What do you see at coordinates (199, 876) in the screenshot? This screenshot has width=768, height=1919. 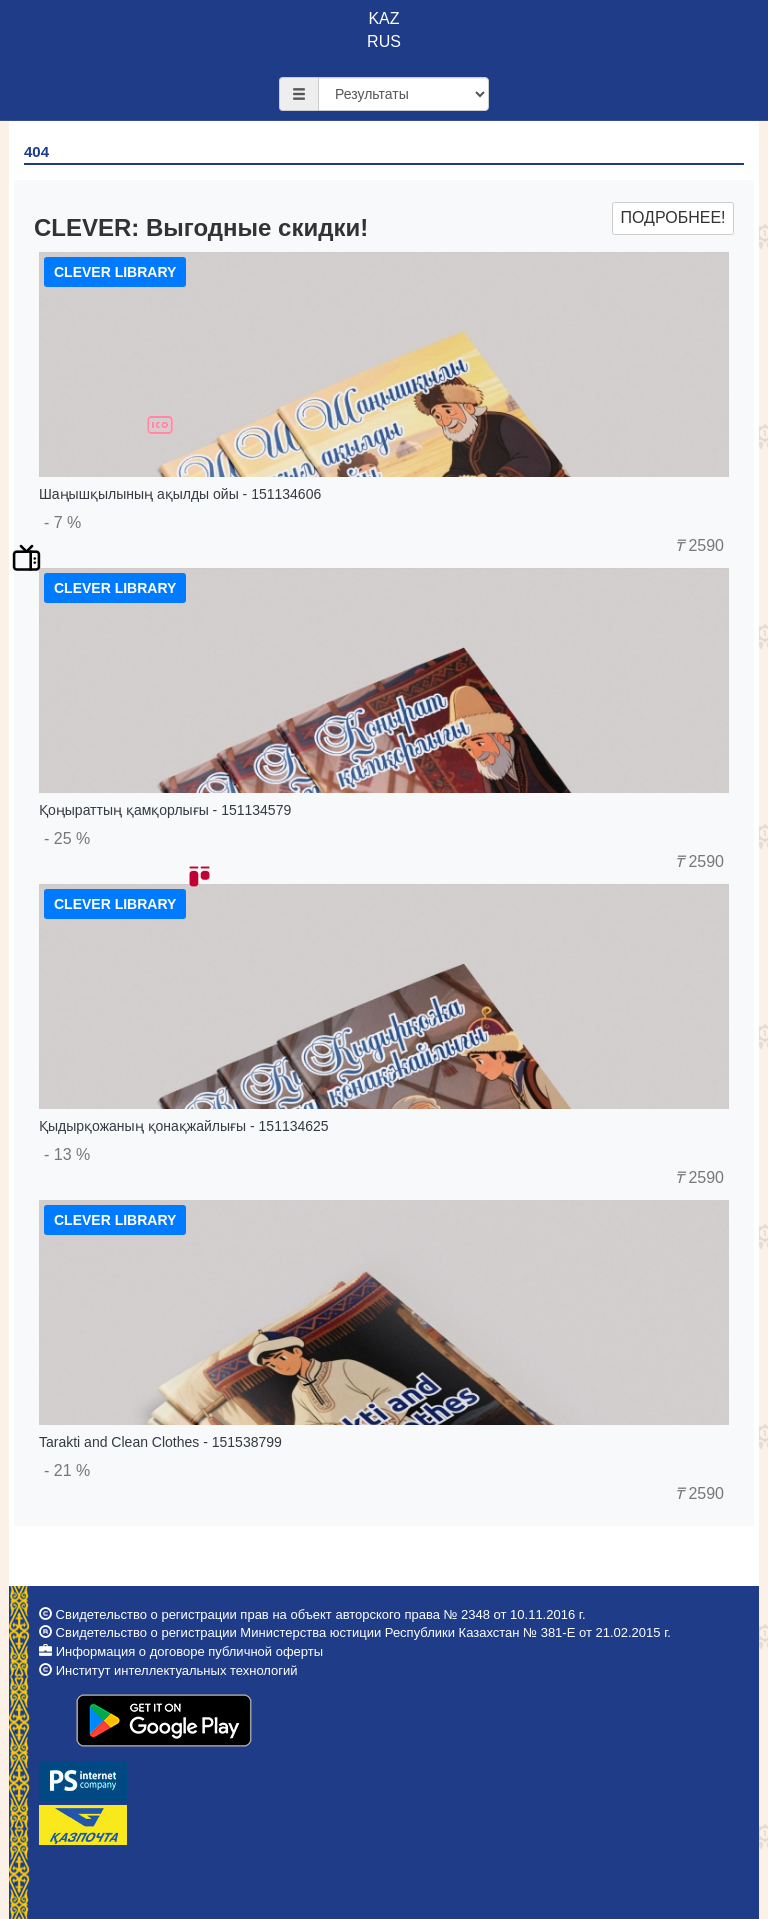 I see `switch to kanban board view` at bounding box center [199, 876].